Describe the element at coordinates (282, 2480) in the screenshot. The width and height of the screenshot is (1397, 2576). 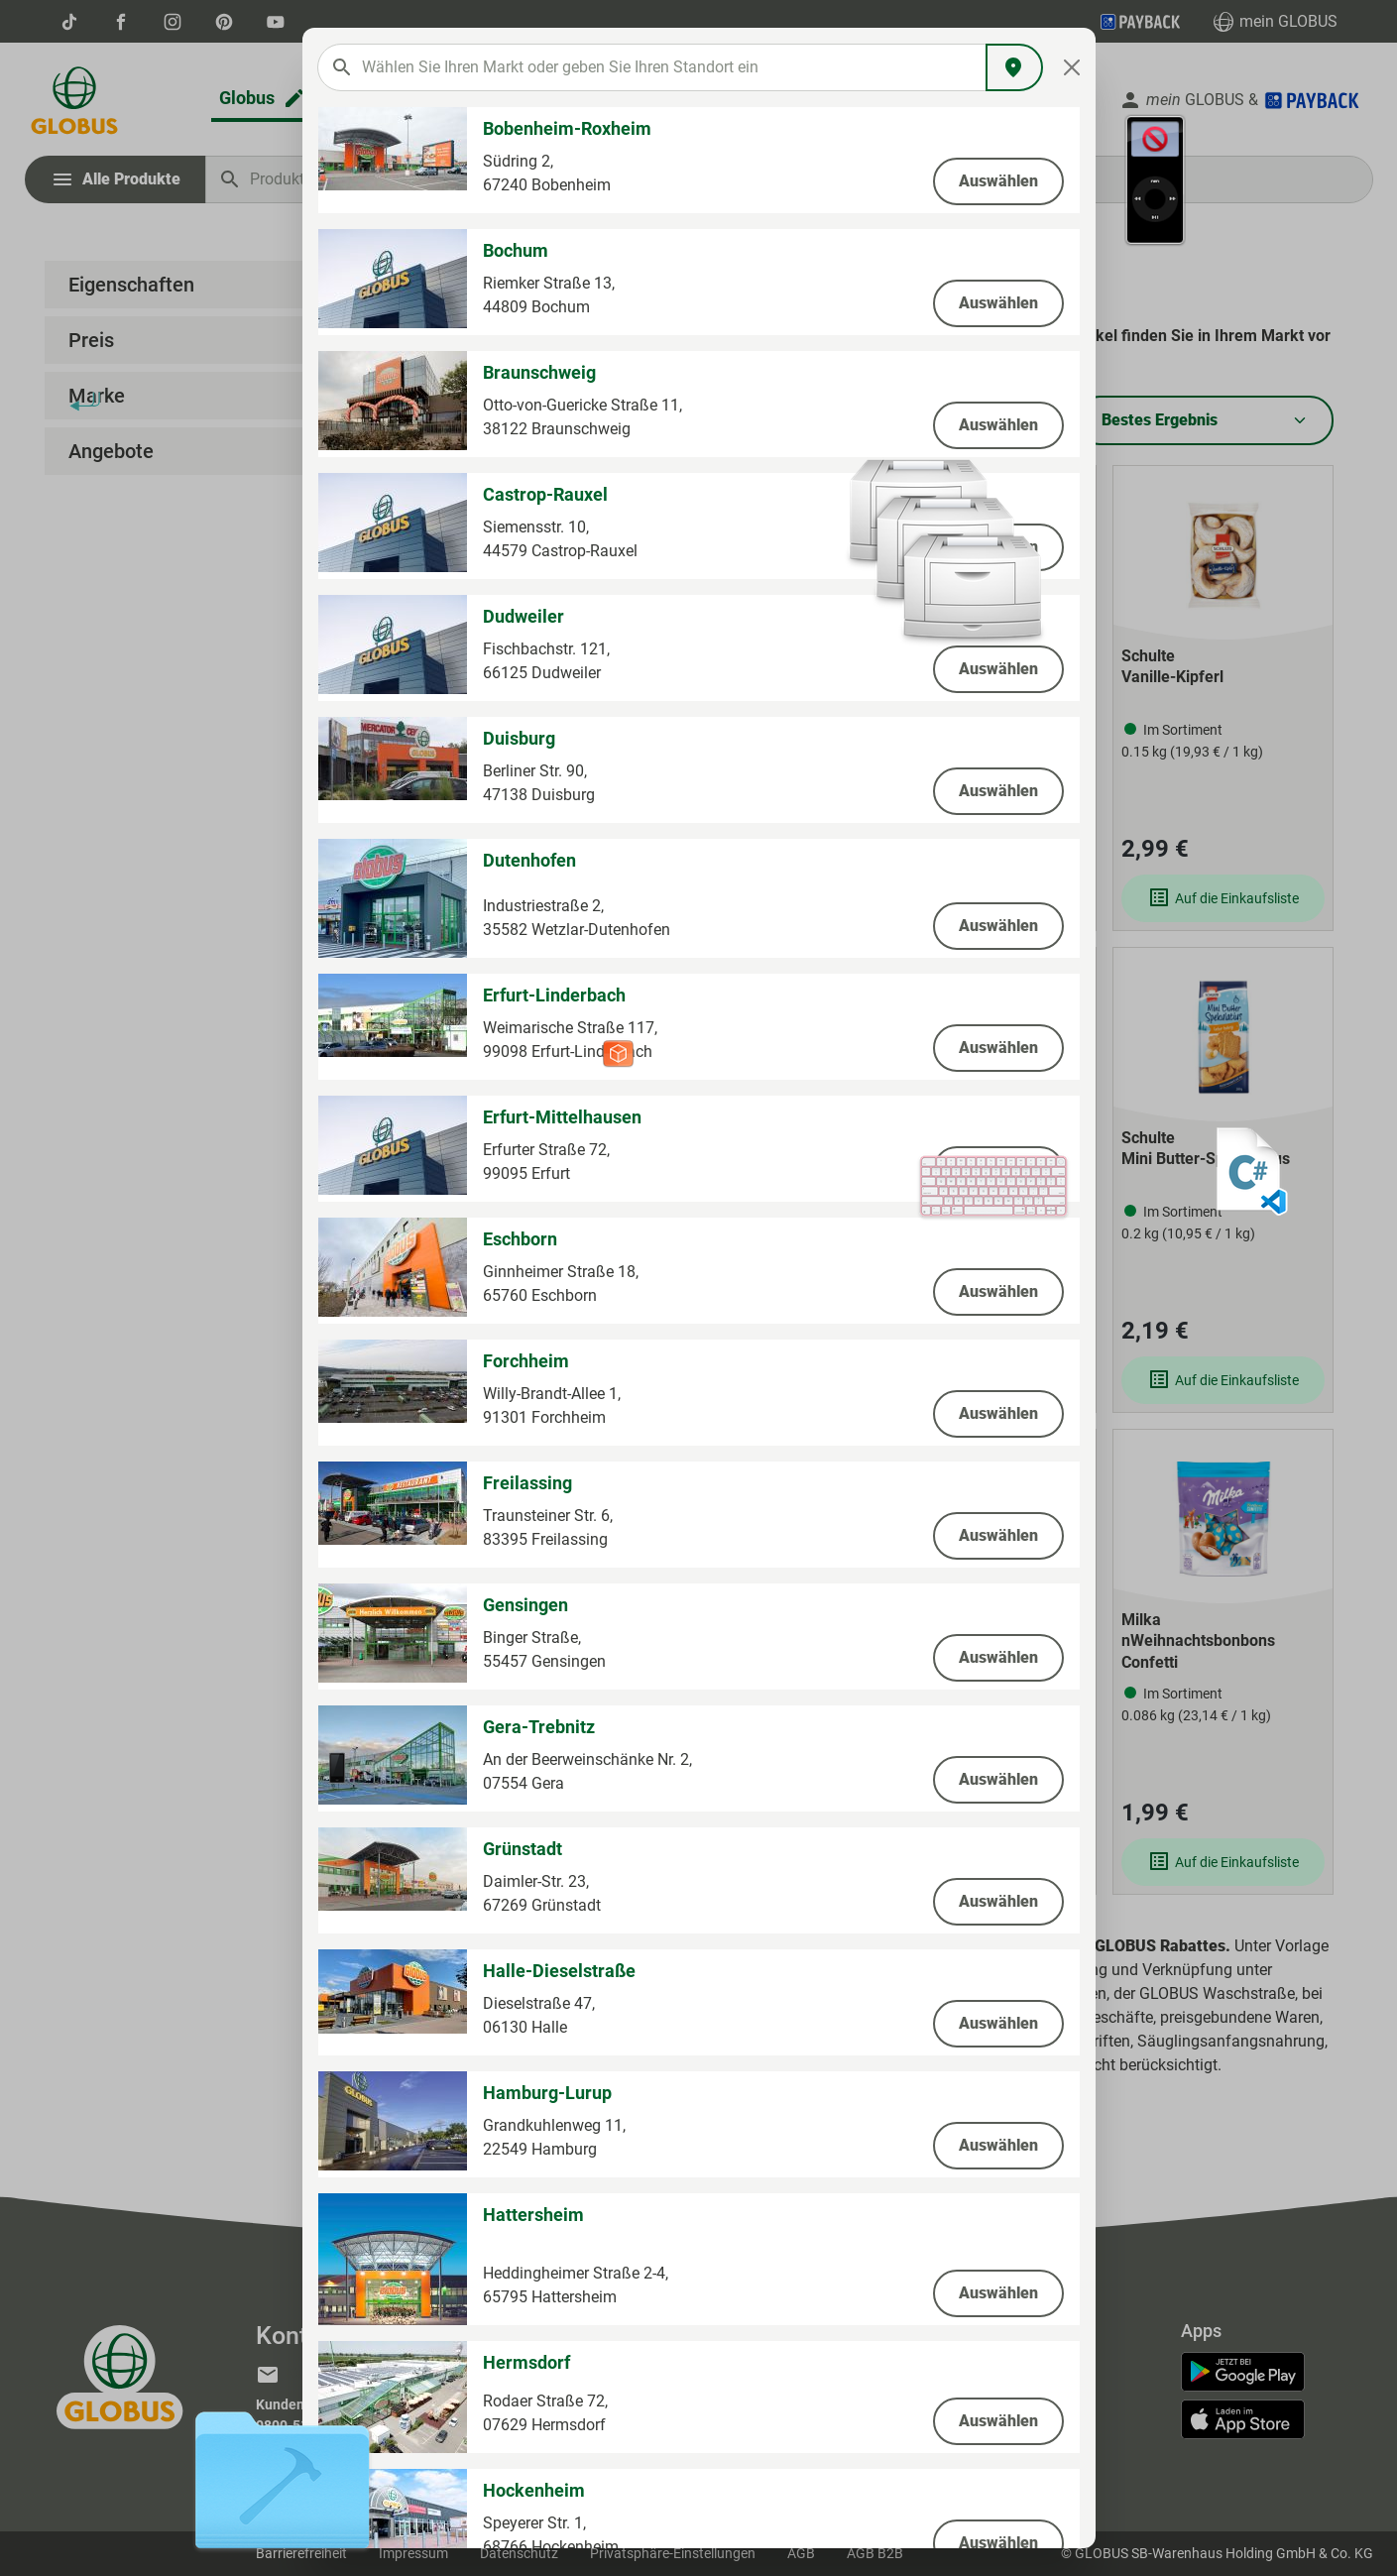
I see `open developer tools and resources folder` at that location.